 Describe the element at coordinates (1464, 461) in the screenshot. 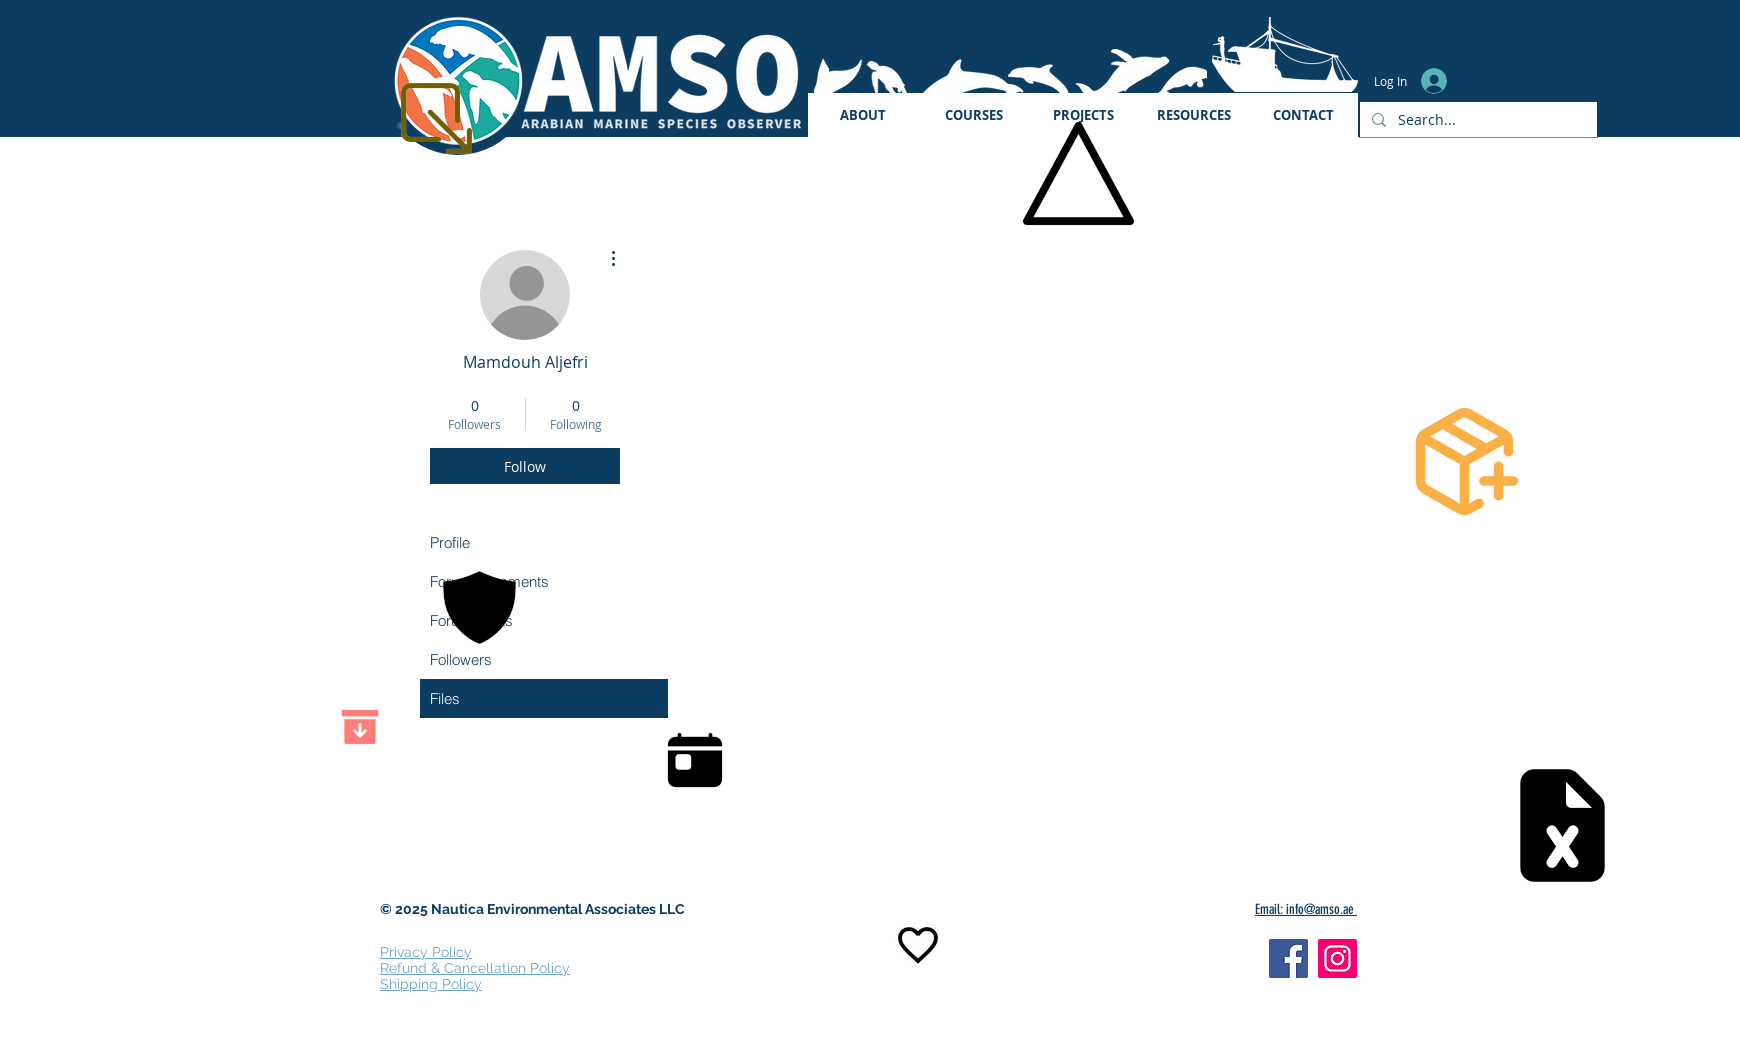

I see `add a new package or shipment` at that location.